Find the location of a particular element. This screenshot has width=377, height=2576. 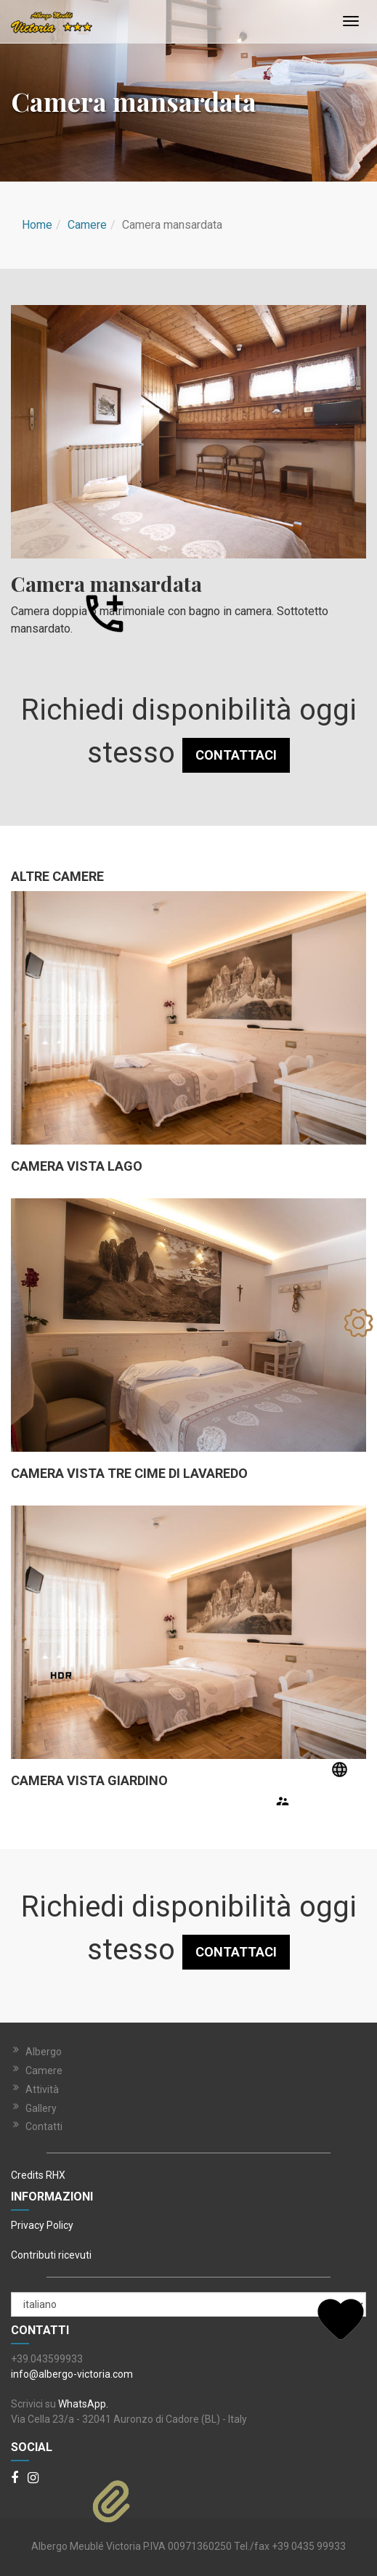

add a new contact to your phone is located at coordinates (105, 614).